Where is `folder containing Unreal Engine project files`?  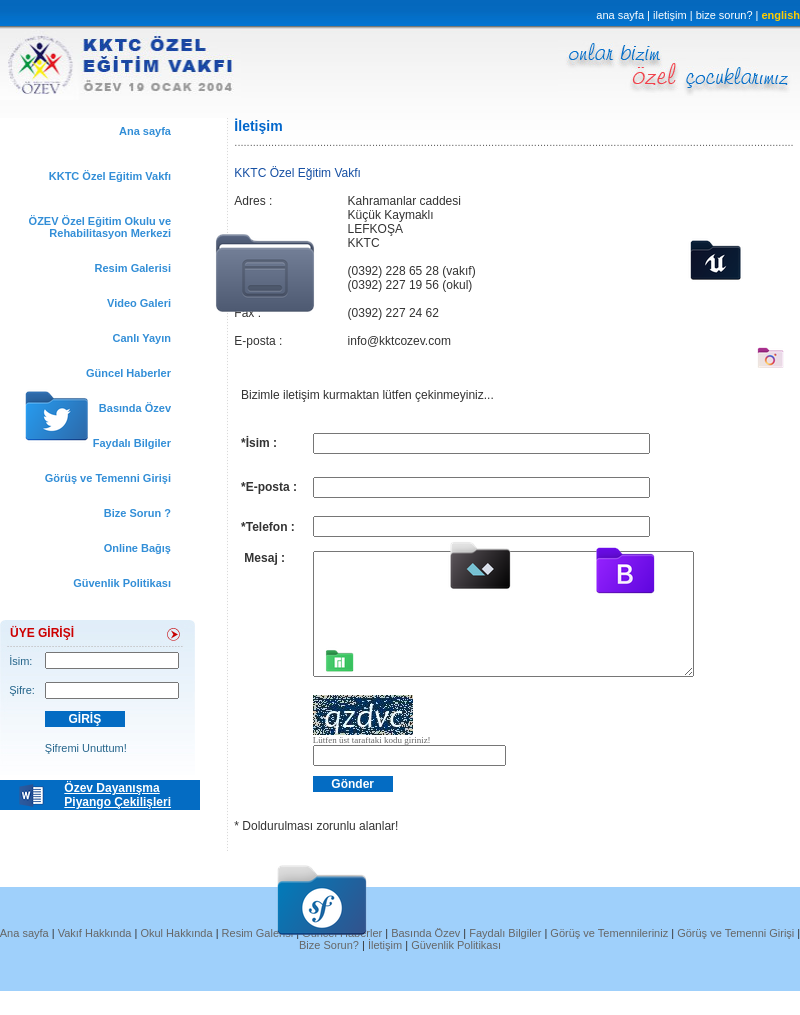 folder containing Unreal Engine project files is located at coordinates (715, 261).